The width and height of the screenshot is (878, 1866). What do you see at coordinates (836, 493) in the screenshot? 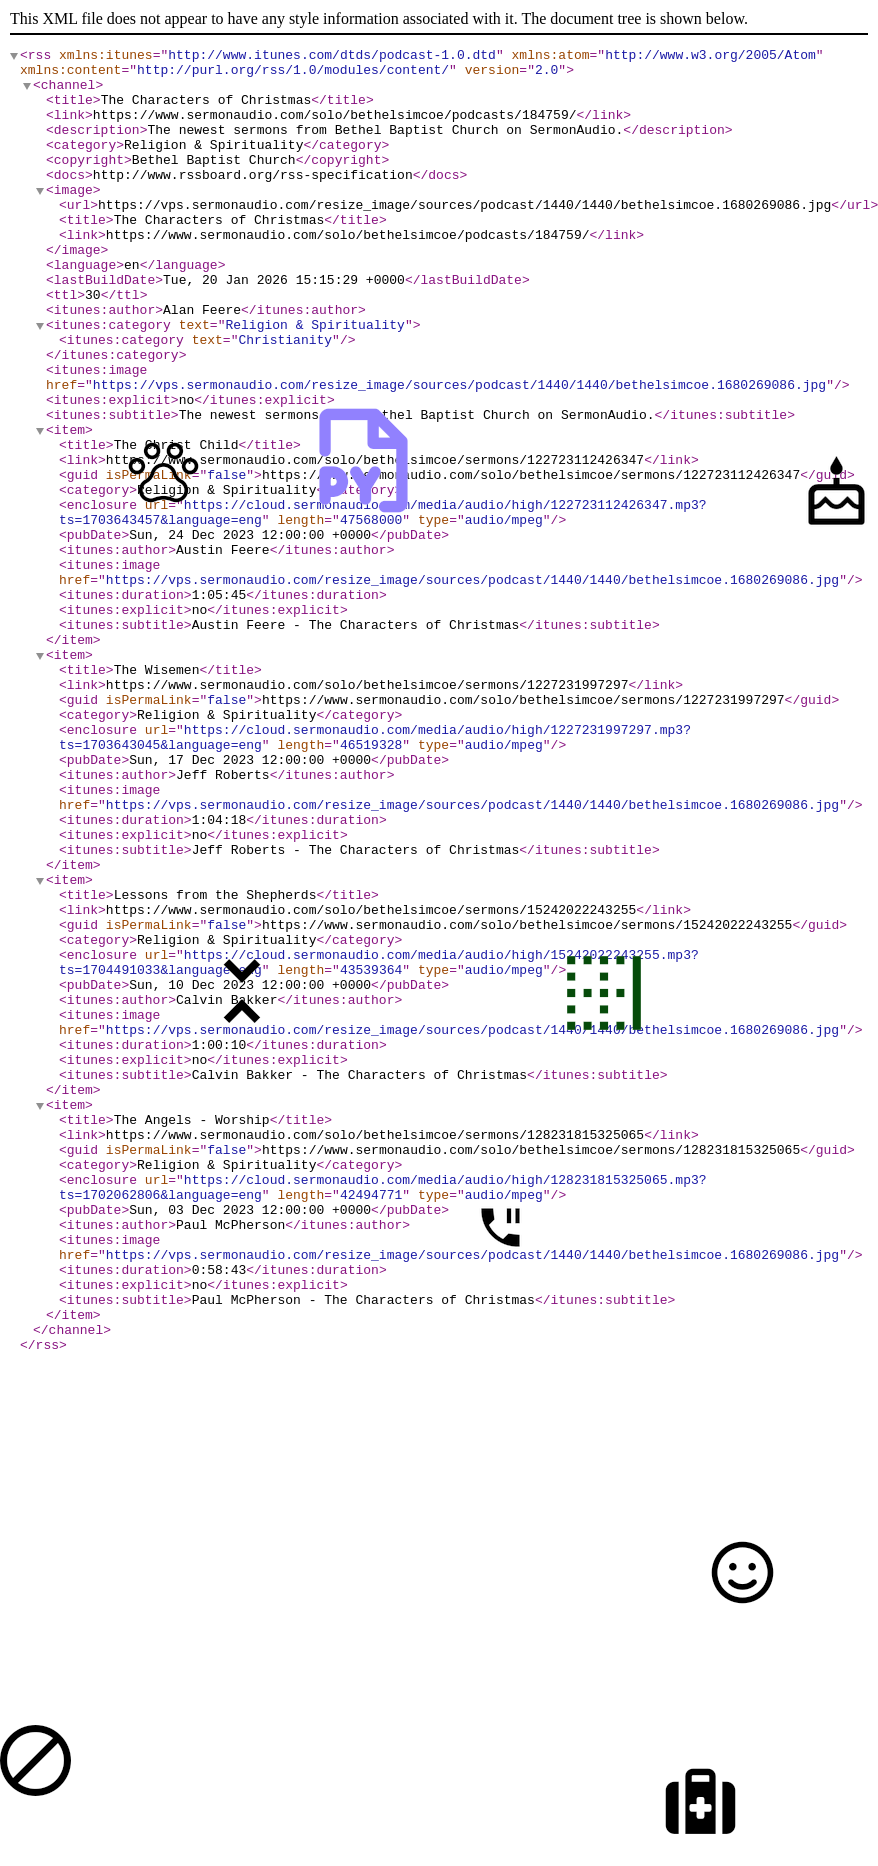
I see `view birthday or celebration events` at bounding box center [836, 493].